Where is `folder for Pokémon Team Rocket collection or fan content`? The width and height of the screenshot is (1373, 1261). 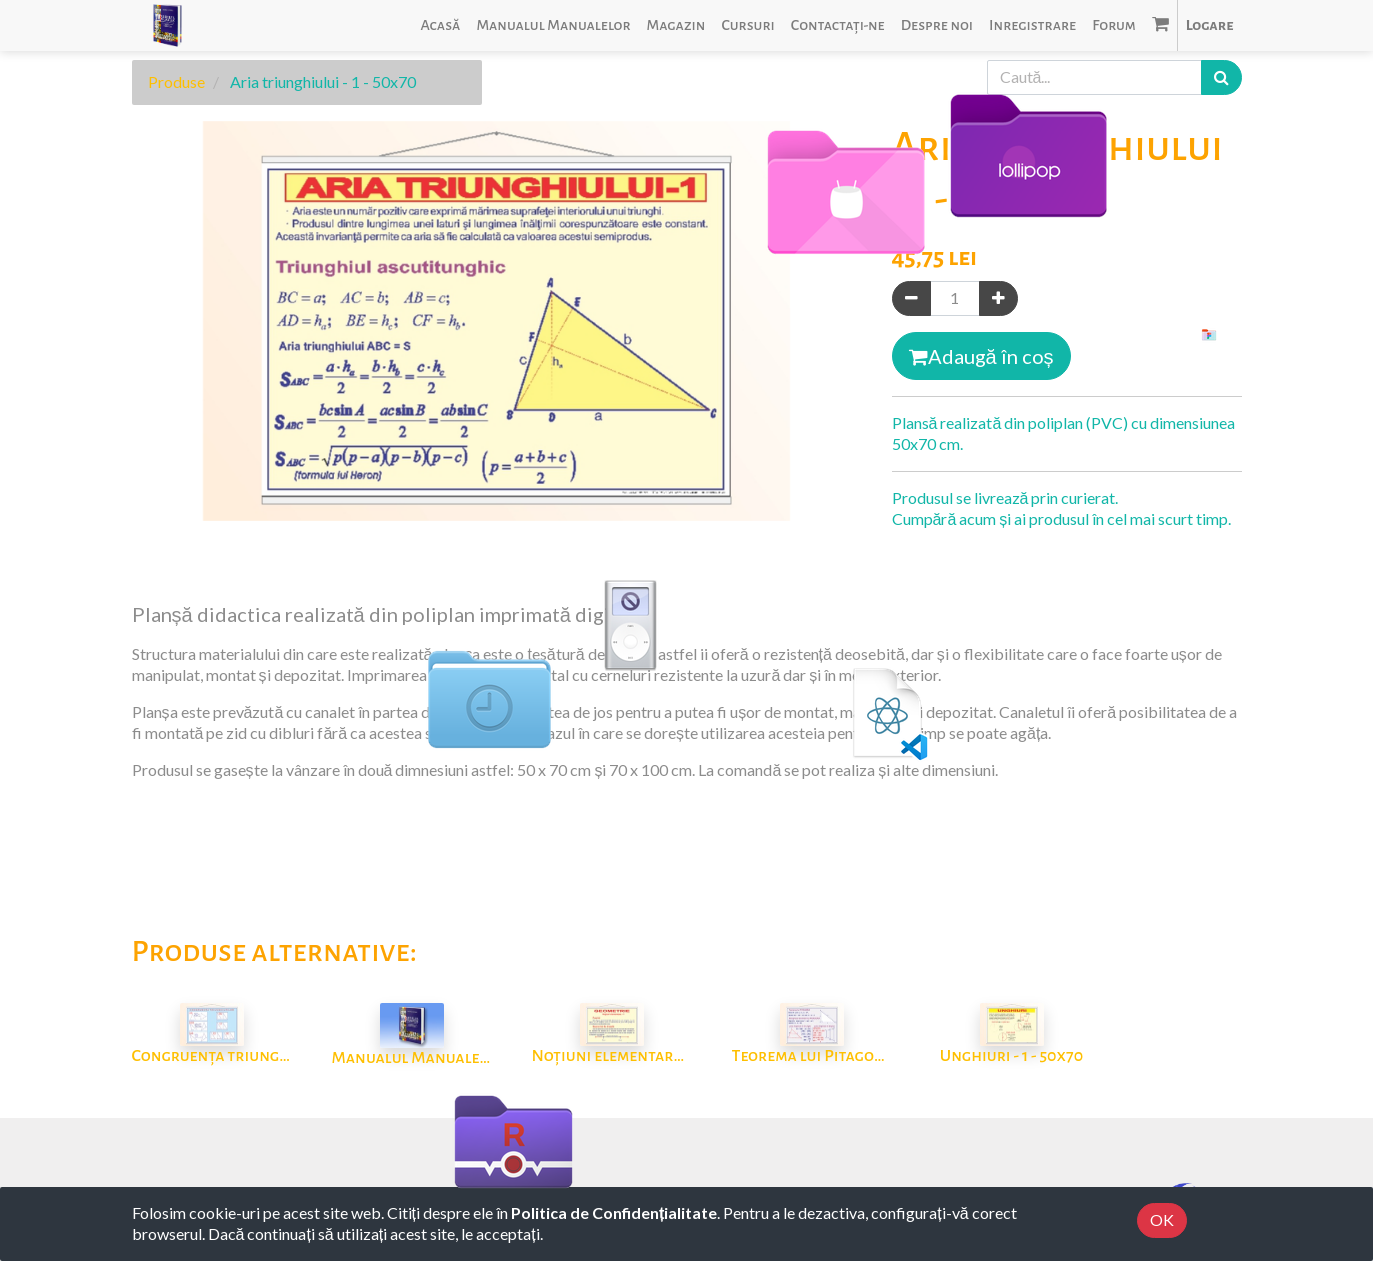
folder for Pokémon Team Rocket collection or fan content is located at coordinates (513, 1145).